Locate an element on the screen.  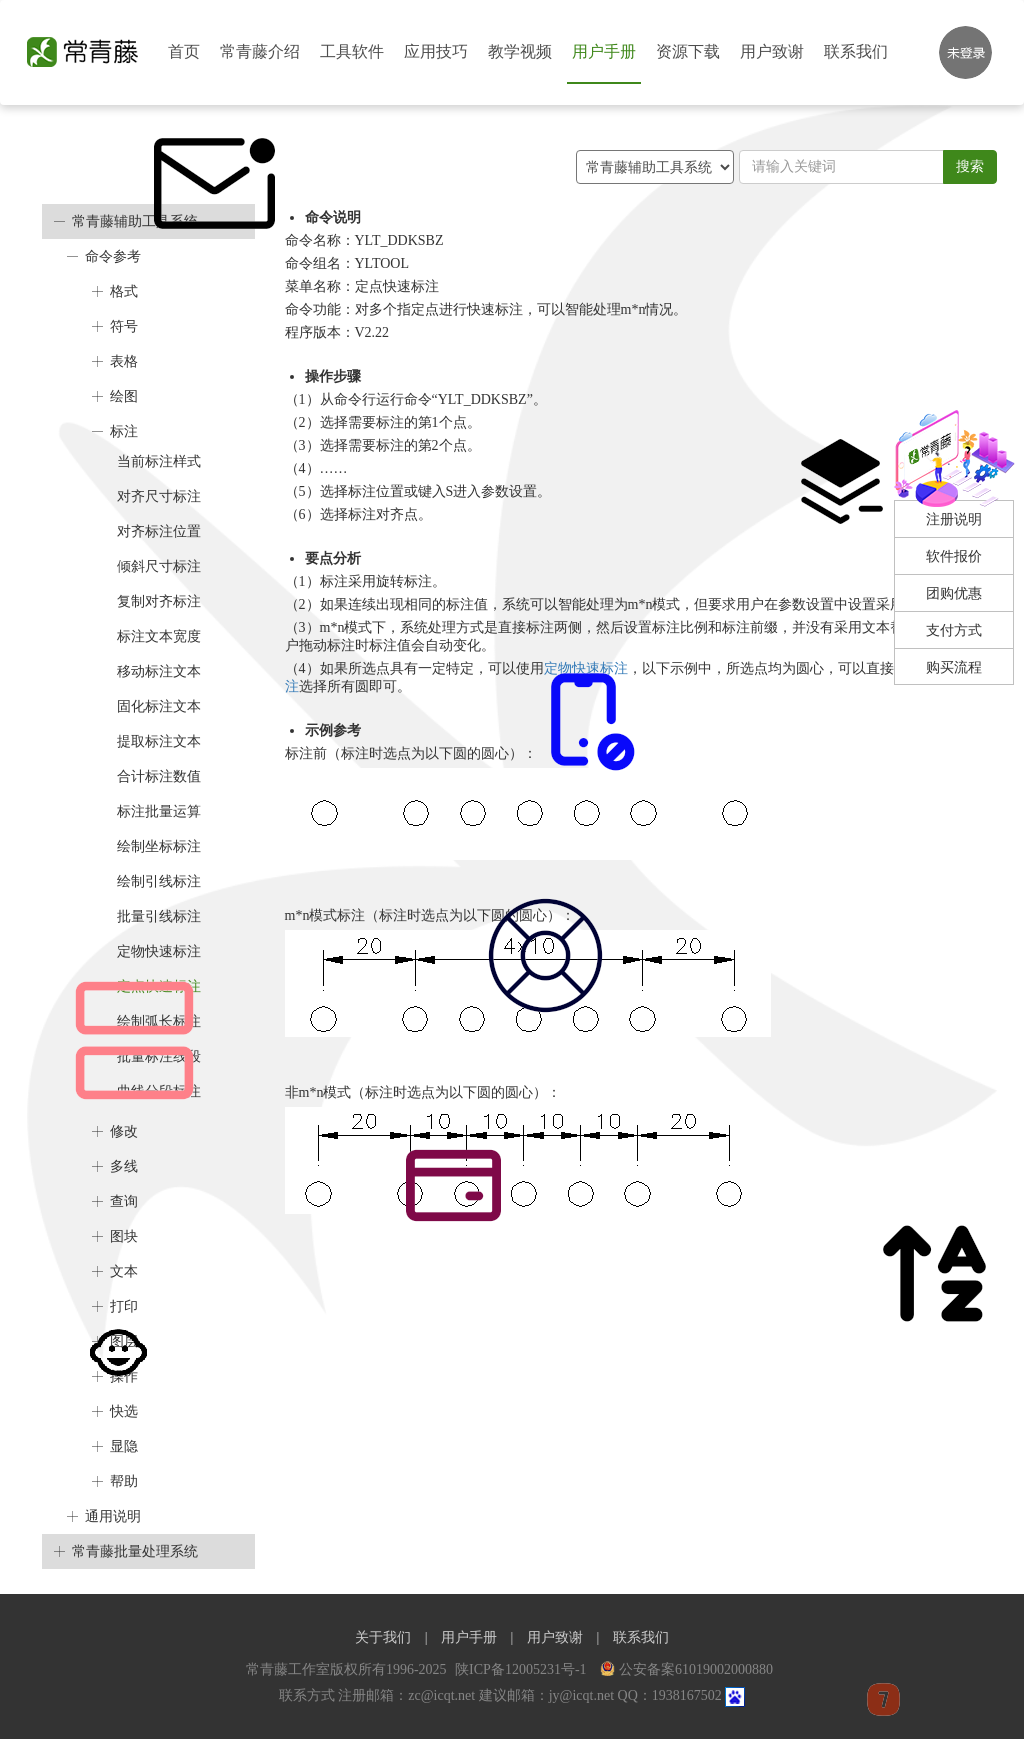
indicates item number 7 in a list or sequence is located at coordinates (883, 1699).